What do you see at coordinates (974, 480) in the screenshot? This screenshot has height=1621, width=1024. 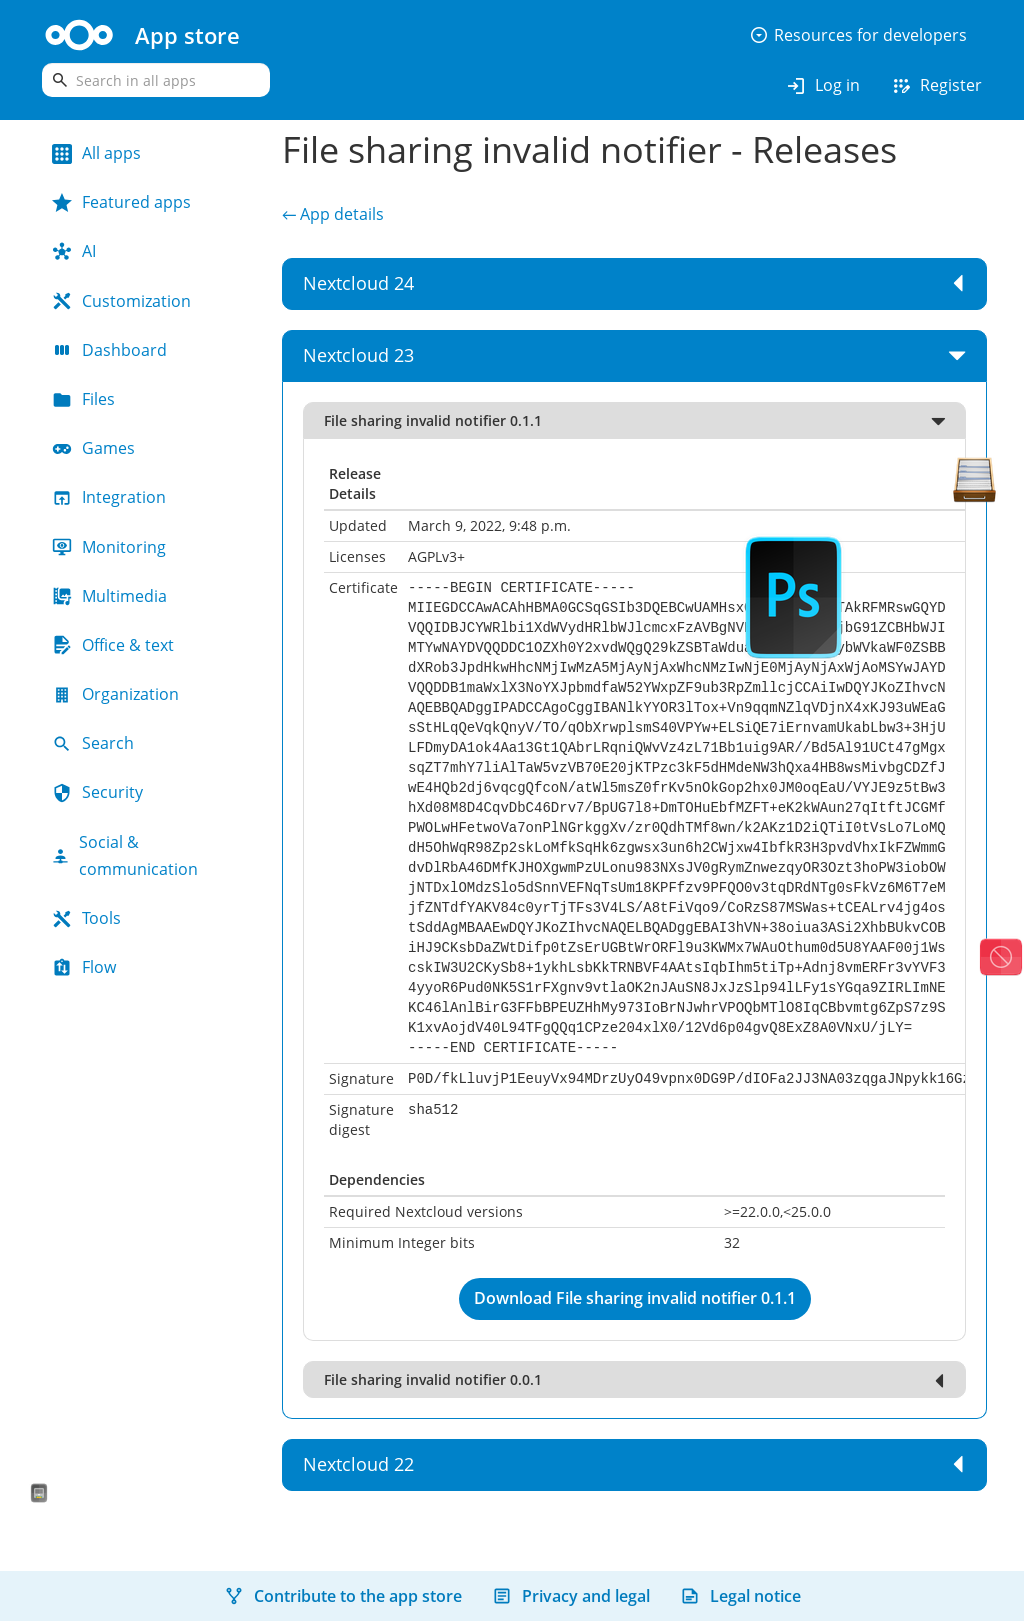 I see `access all my files in finder` at bounding box center [974, 480].